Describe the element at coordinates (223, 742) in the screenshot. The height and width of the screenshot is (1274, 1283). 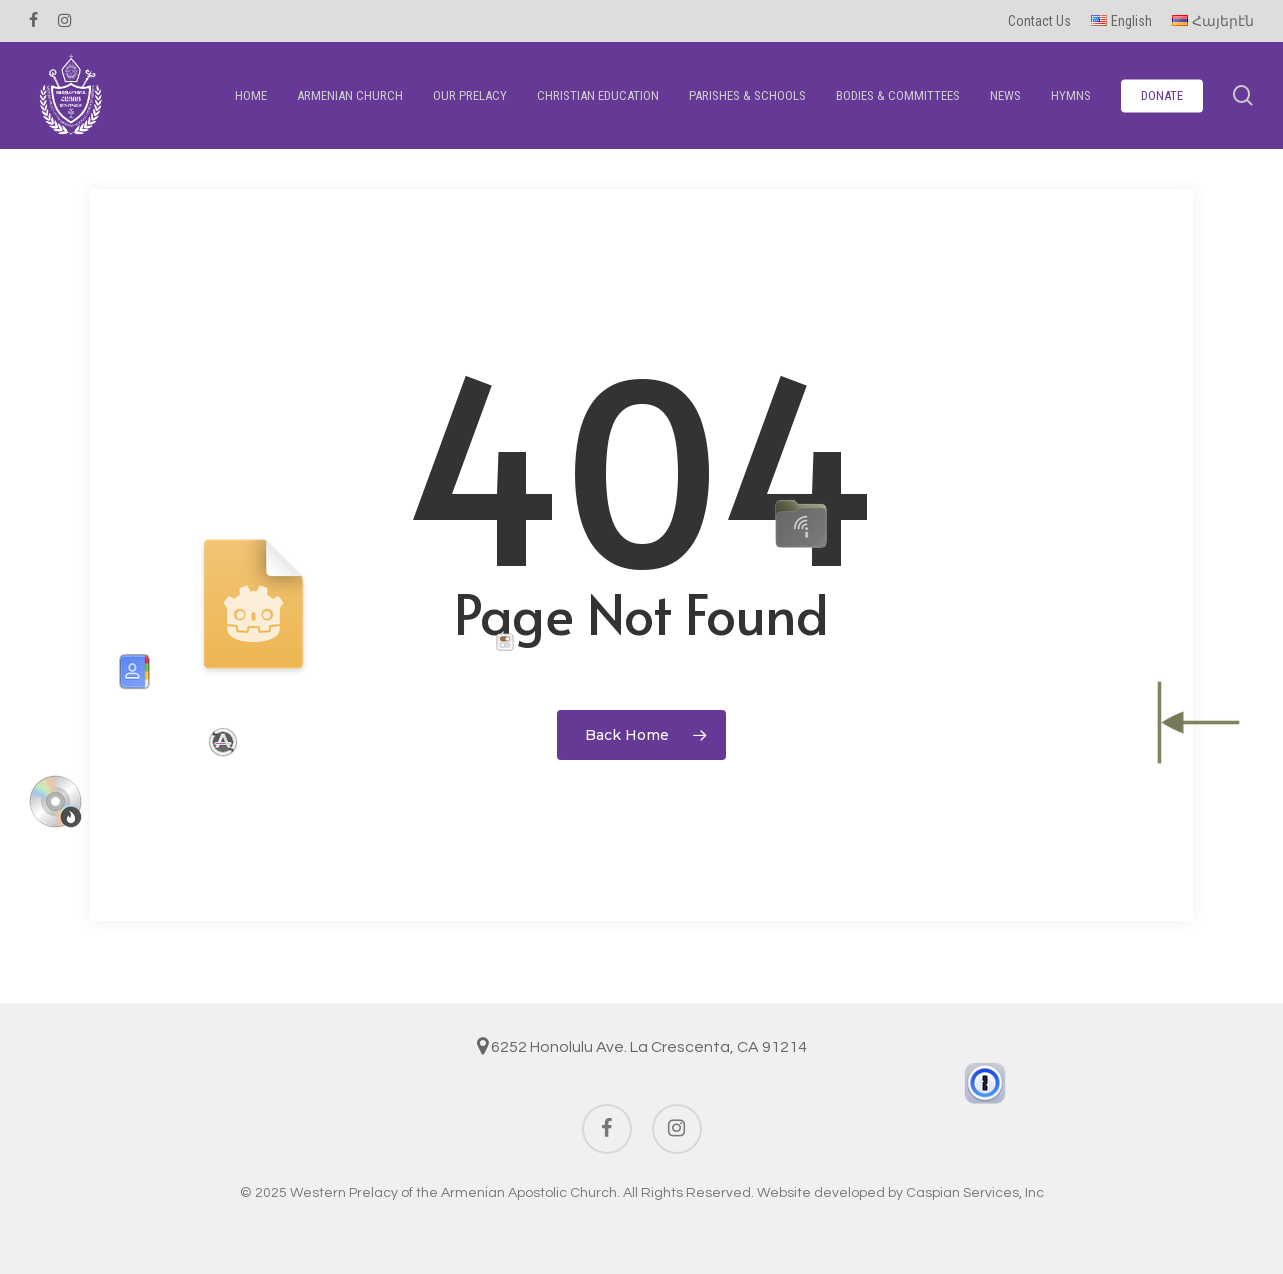
I see `open the software updater application` at that location.